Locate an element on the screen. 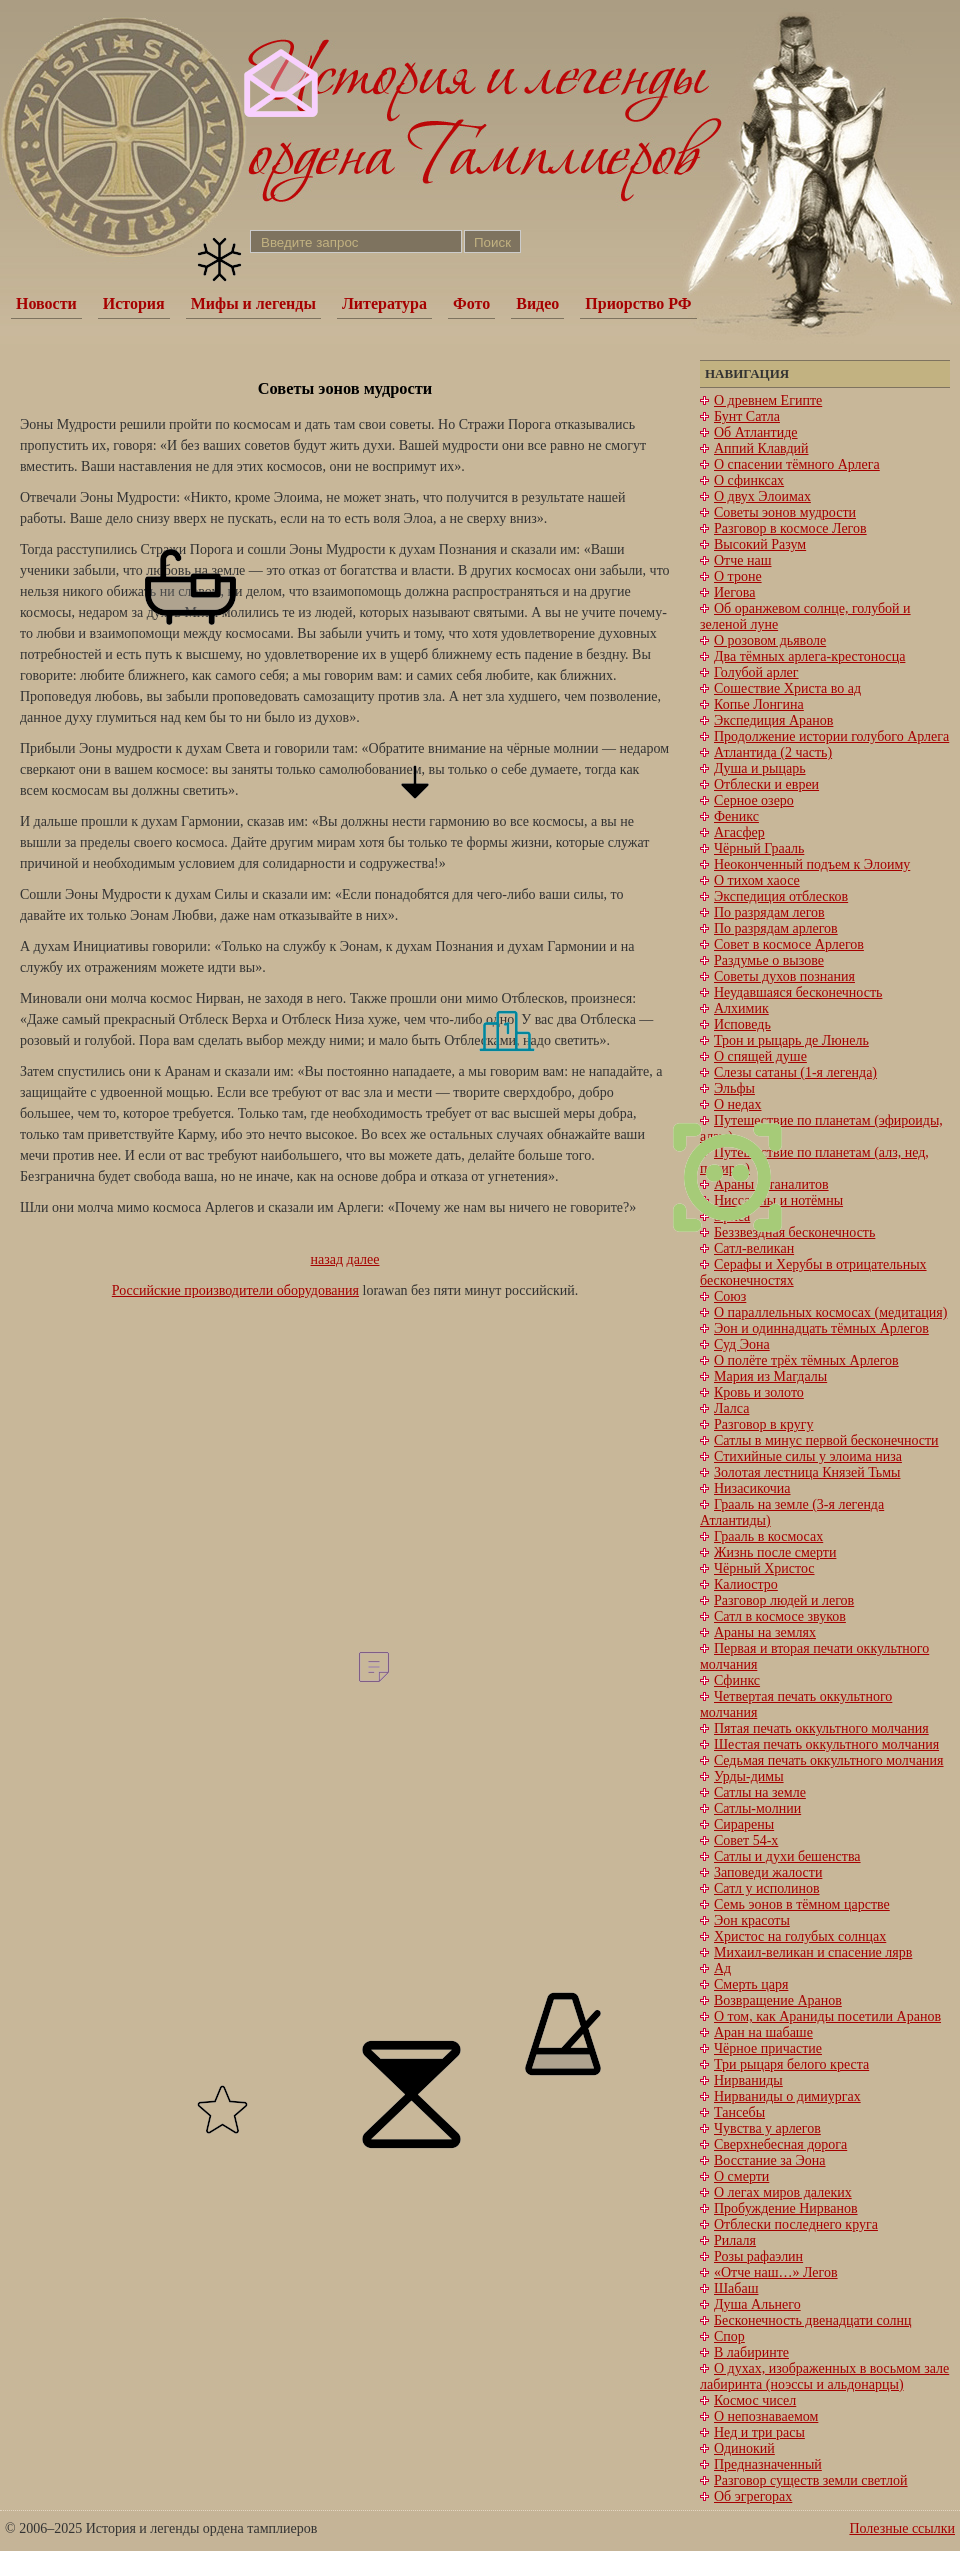  view an opened or read email is located at coordinates (281, 86).